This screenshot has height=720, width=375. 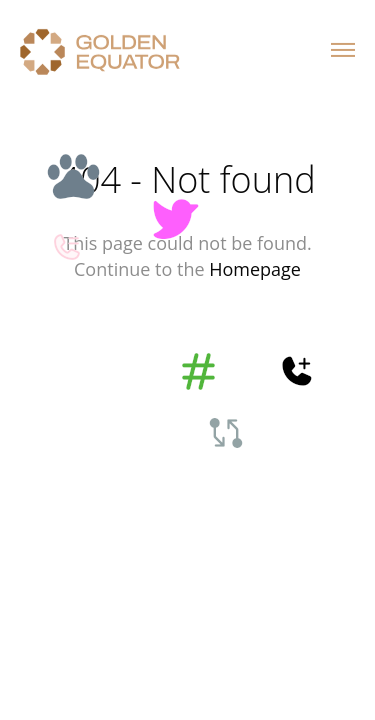 What do you see at coordinates (73, 176) in the screenshot?
I see `access pet-related features or settings` at bounding box center [73, 176].